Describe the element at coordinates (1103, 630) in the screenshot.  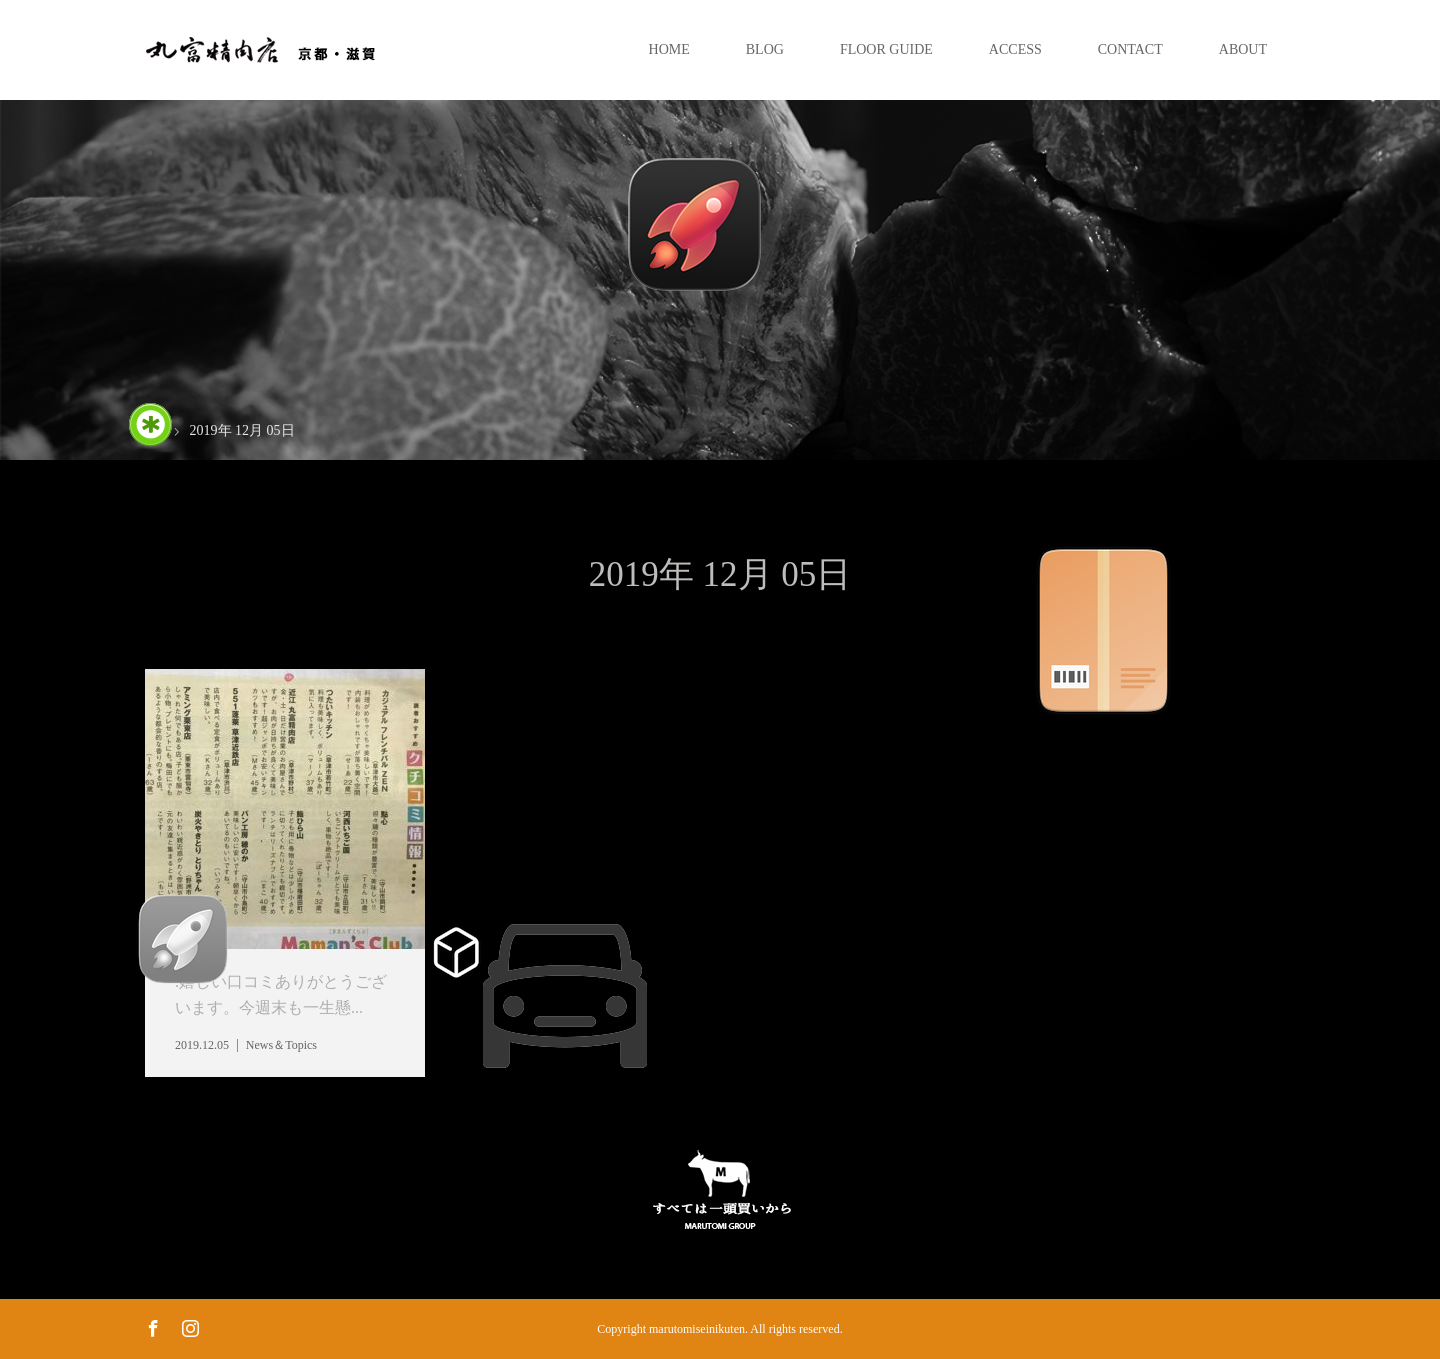
I see `open a compressed archive file` at that location.